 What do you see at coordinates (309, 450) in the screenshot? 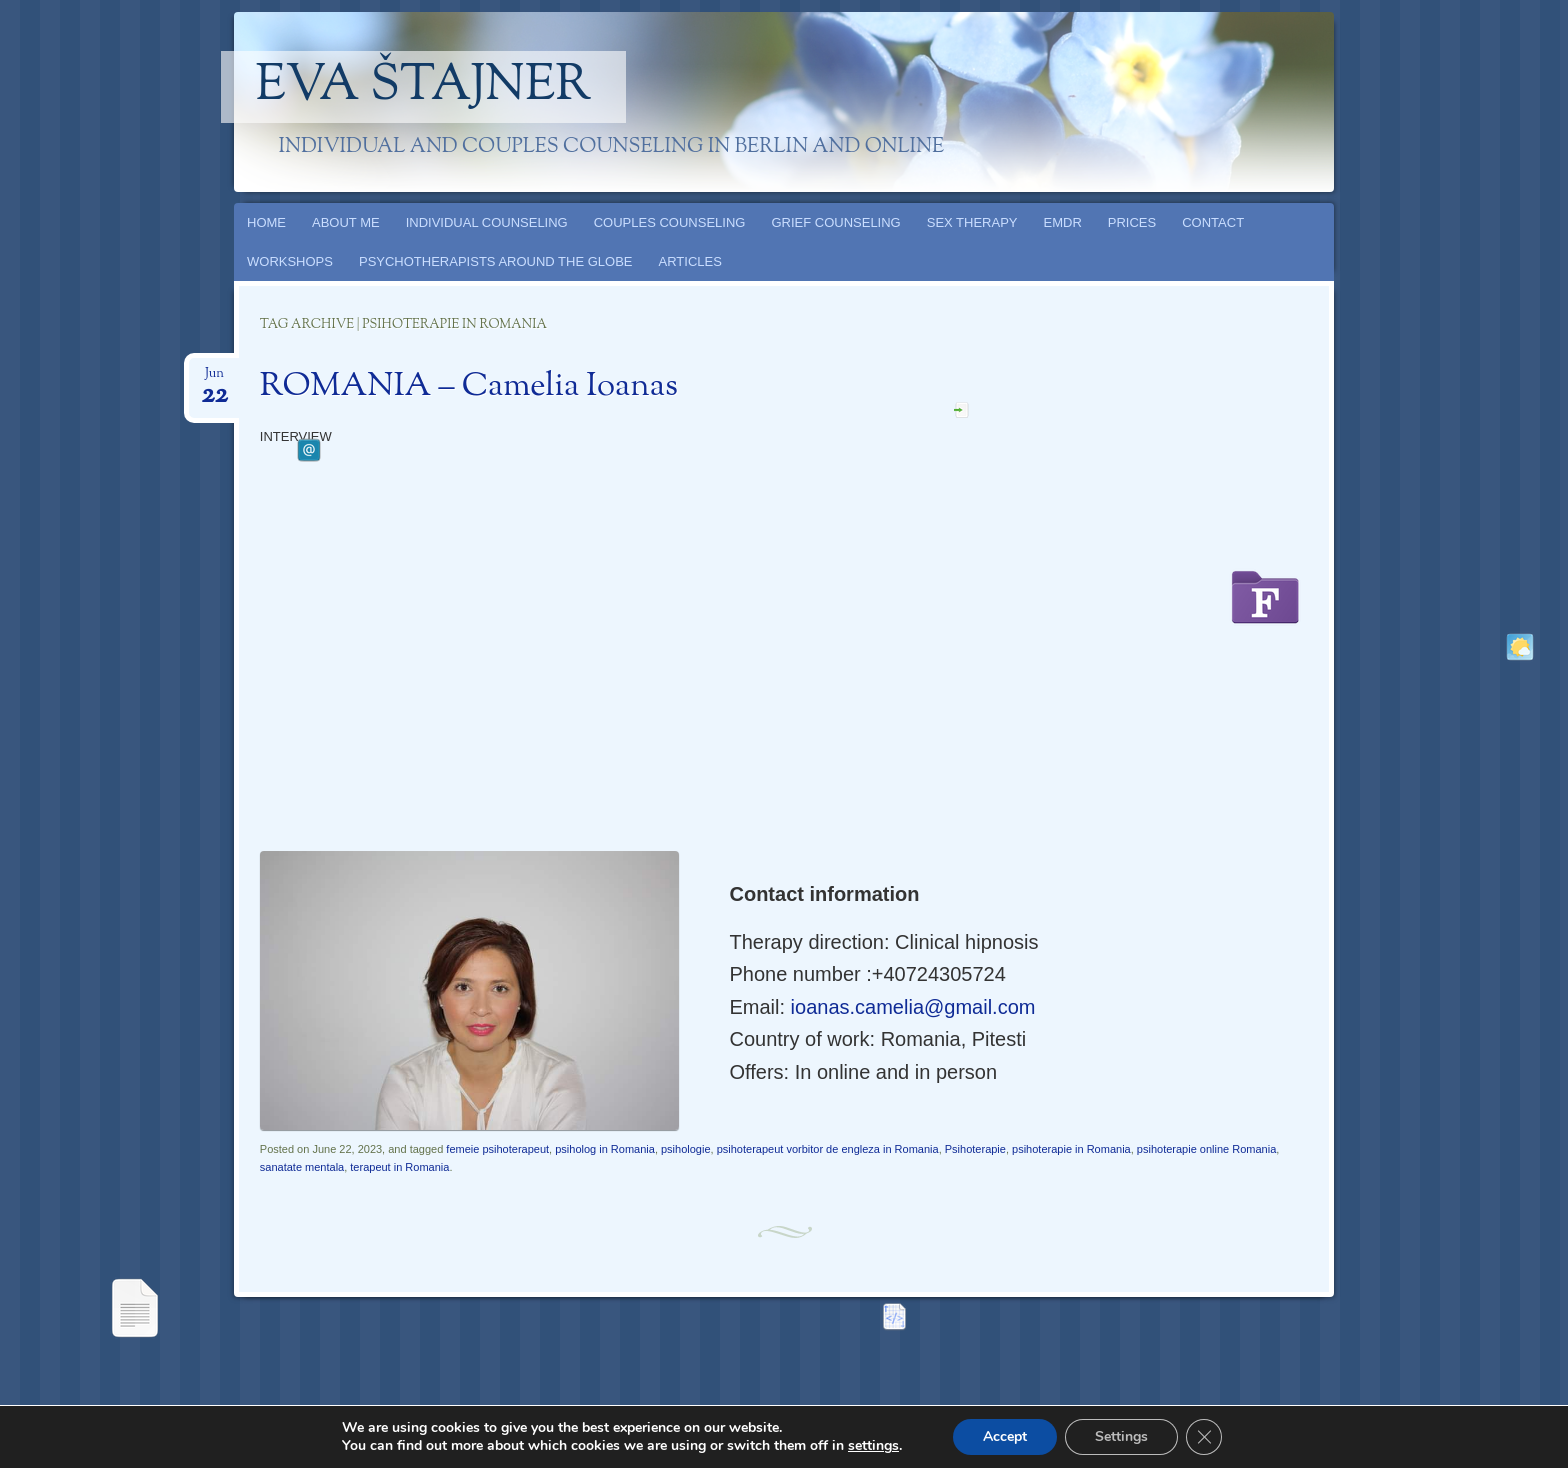
I see `access online accounts settings` at bounding box center [309, 450].